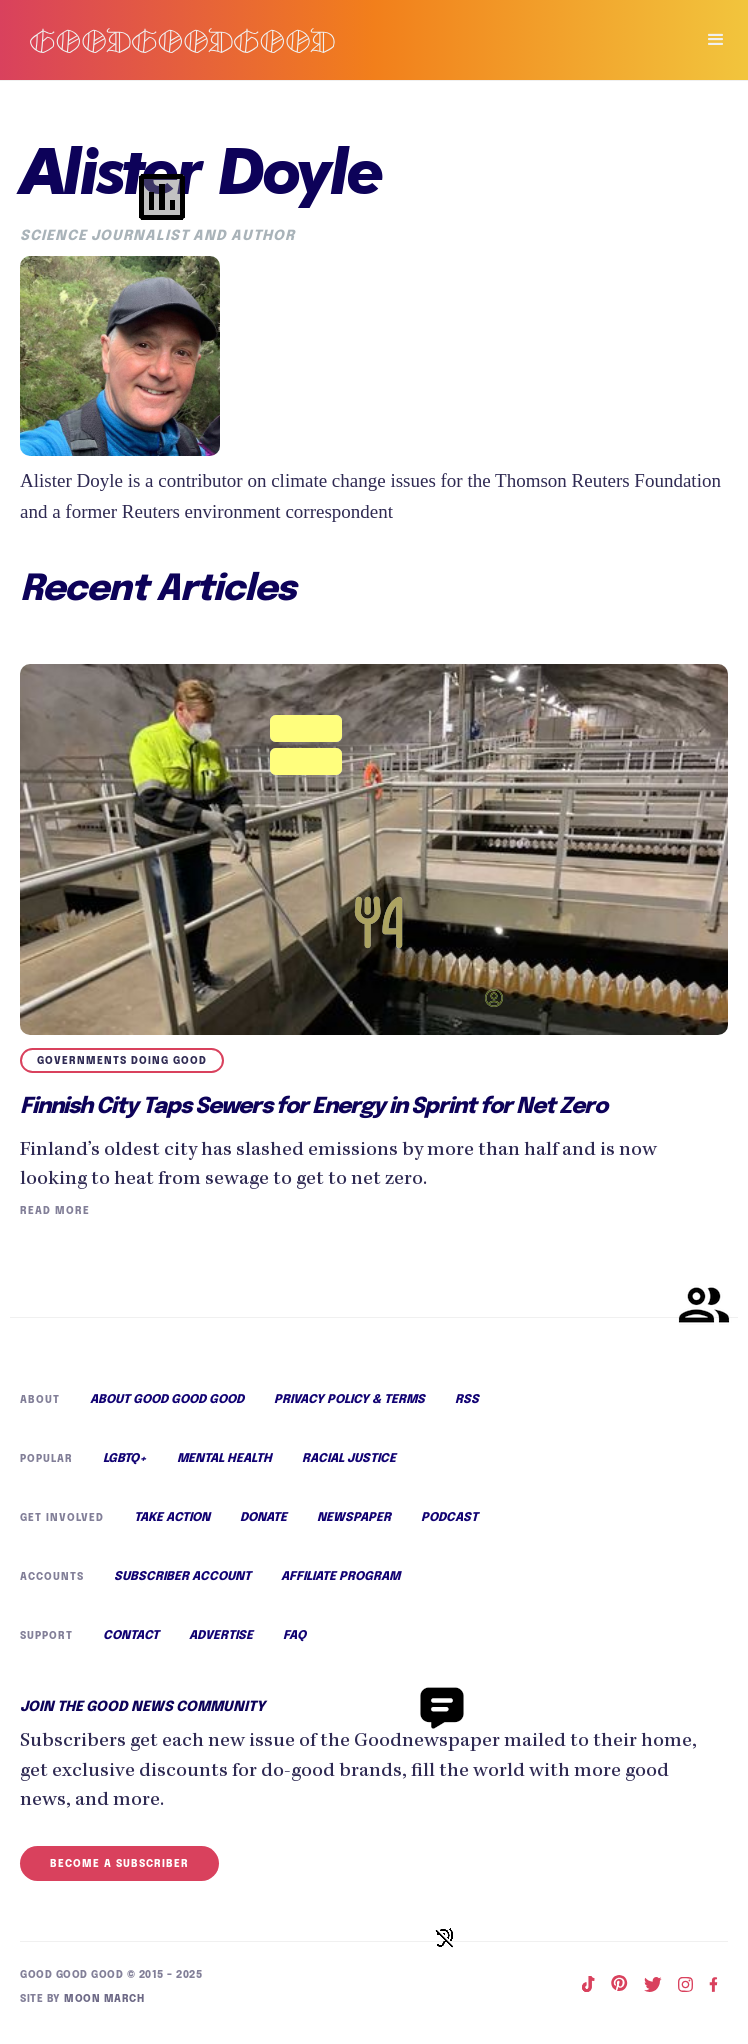 Image resolution: width=748 pixels, height=2044 pixels. I want to click on view your profile, so click(494, 998).